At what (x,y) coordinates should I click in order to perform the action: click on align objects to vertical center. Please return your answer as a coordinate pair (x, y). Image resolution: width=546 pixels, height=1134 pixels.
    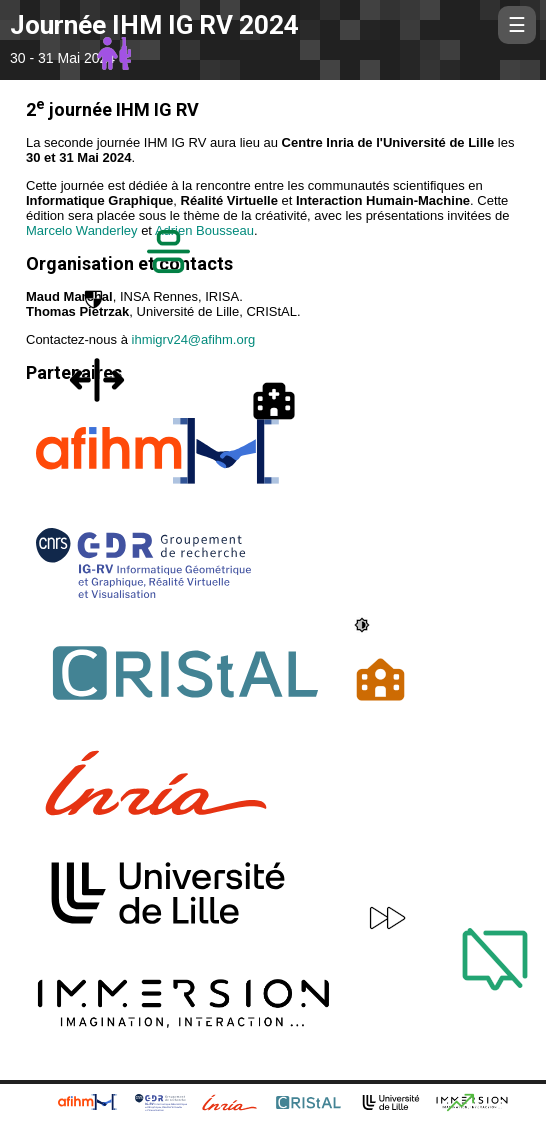
    Looking at the image, I should click on (168, 251).